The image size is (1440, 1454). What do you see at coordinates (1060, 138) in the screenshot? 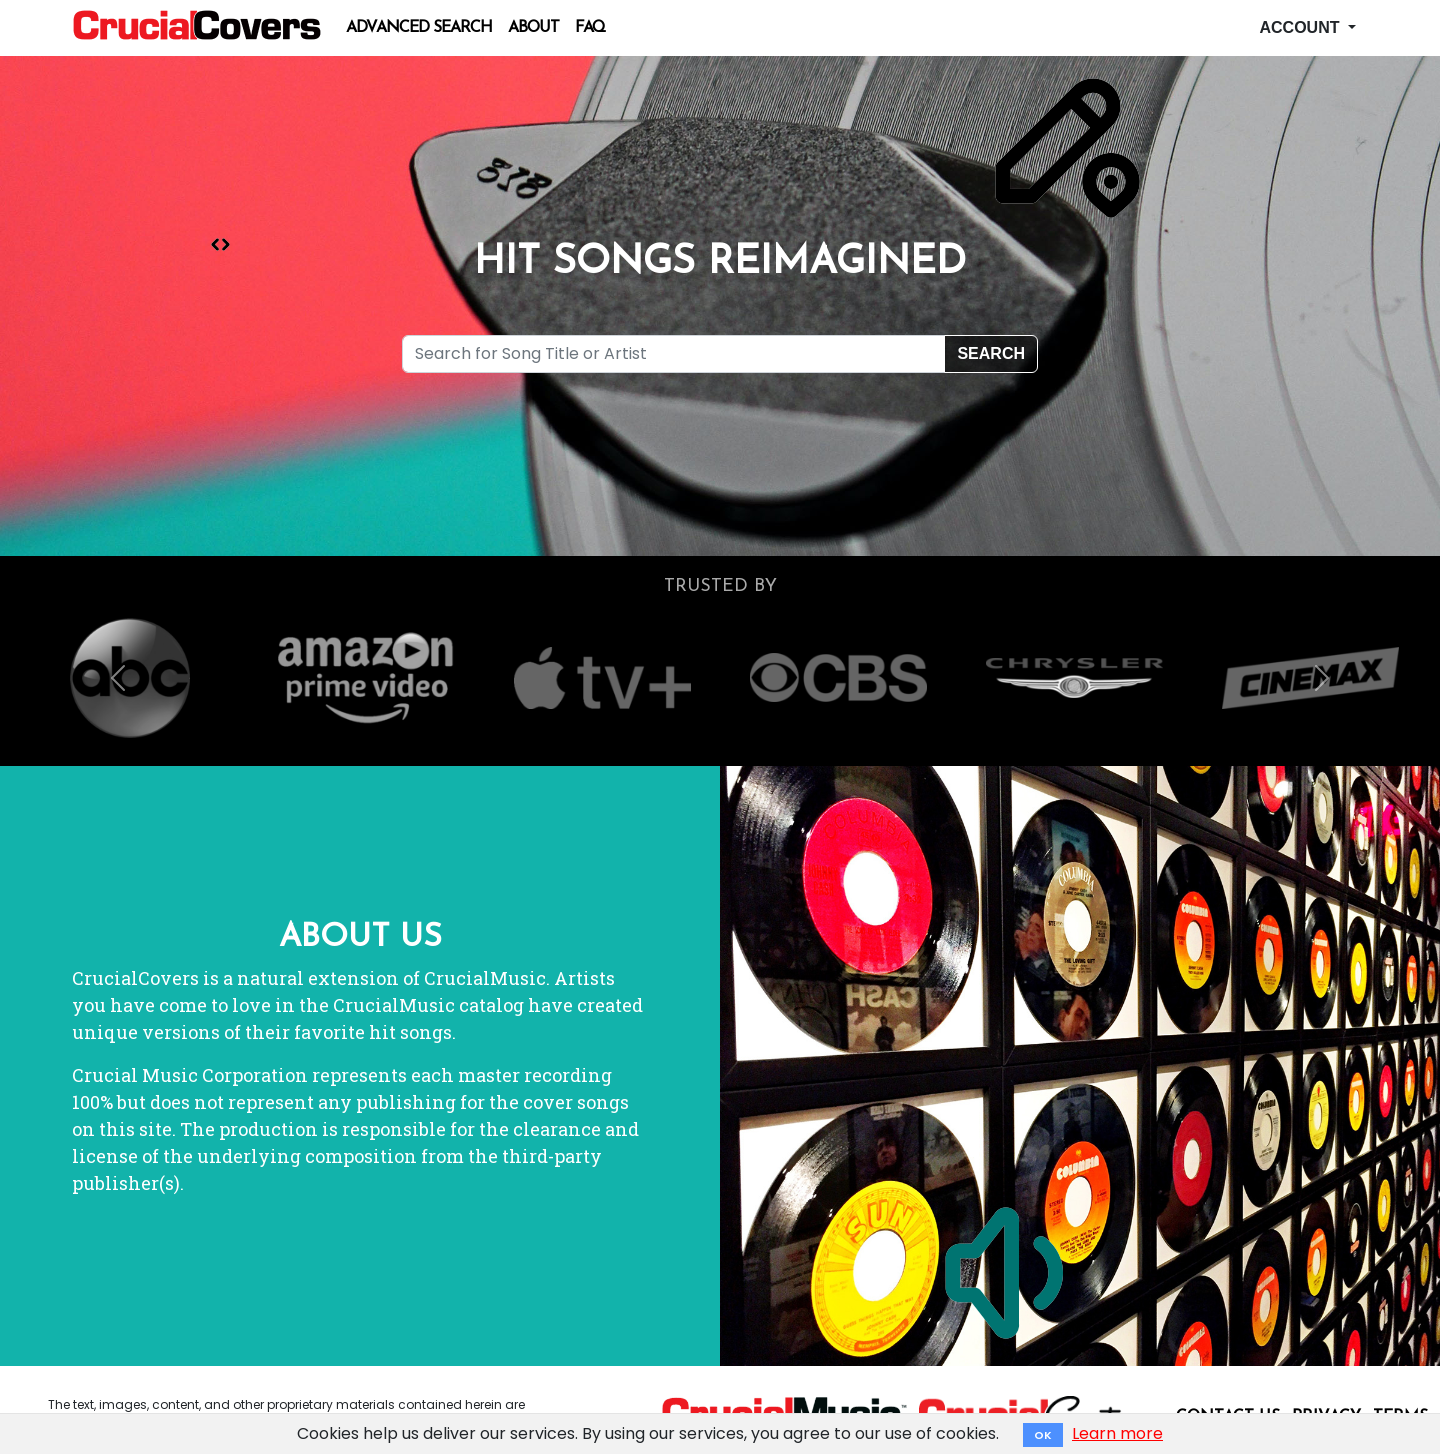
I see `pin or save an edited note` at bounding box center [1060, 138].